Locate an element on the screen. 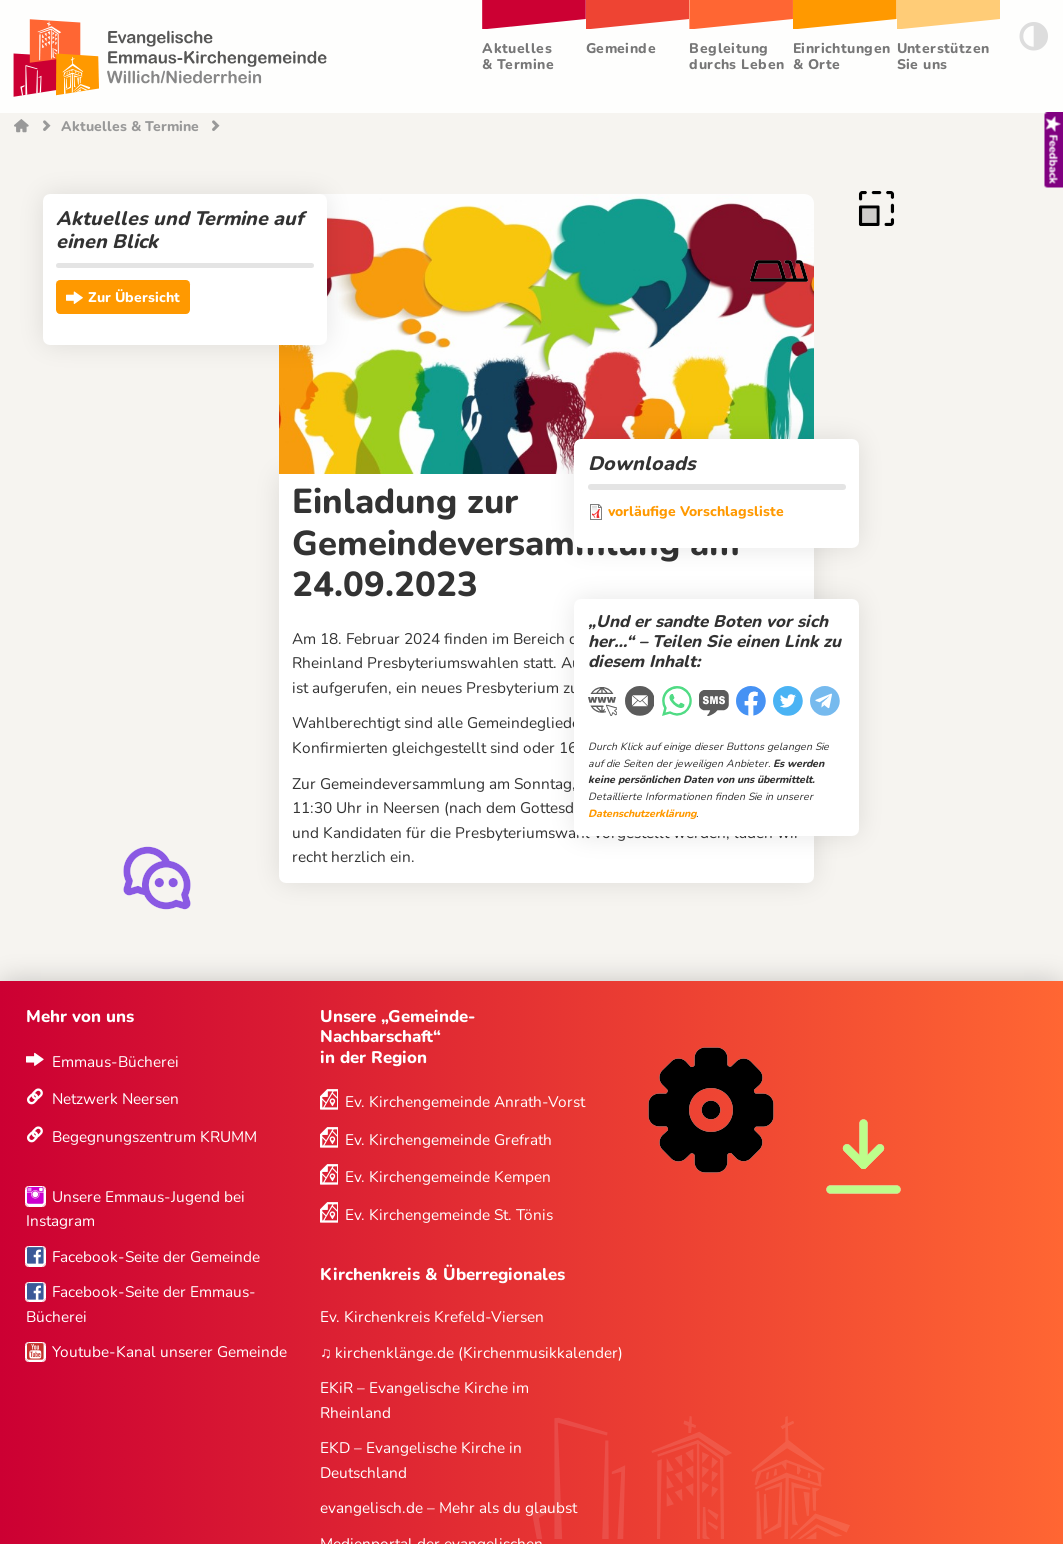 The height and width of the screenshot is (1544, 1063). download file to device is located at coordinates (863, 1156).